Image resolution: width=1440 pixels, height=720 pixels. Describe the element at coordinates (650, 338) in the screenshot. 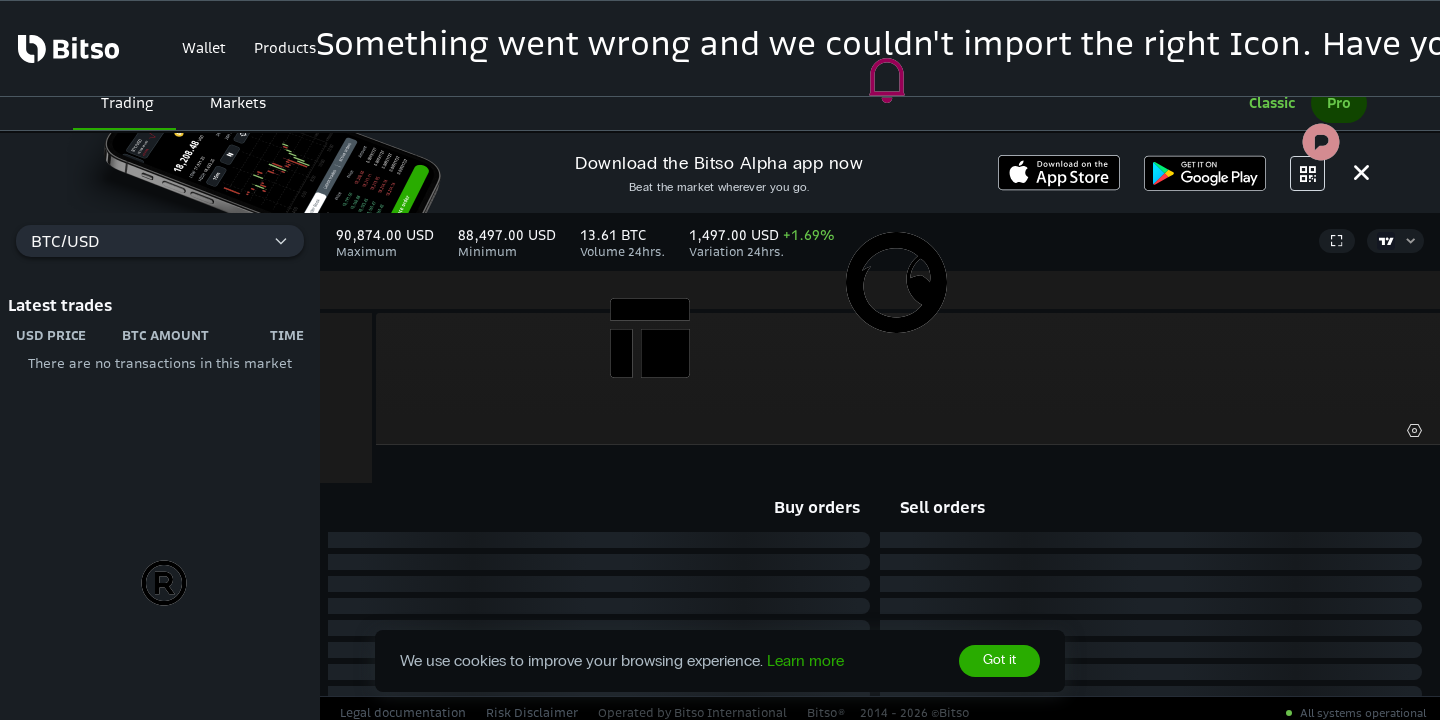

I see `switch to header and sidebar layout view` at that location.